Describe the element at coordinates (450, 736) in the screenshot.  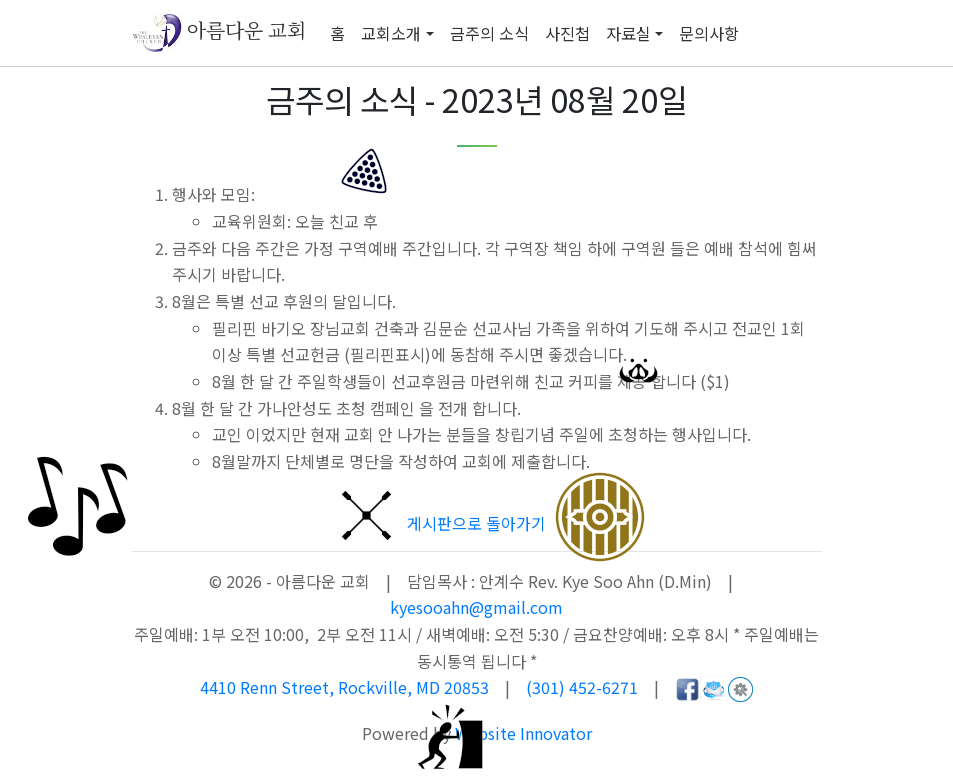
I see `push to activate or move an object` at that location.